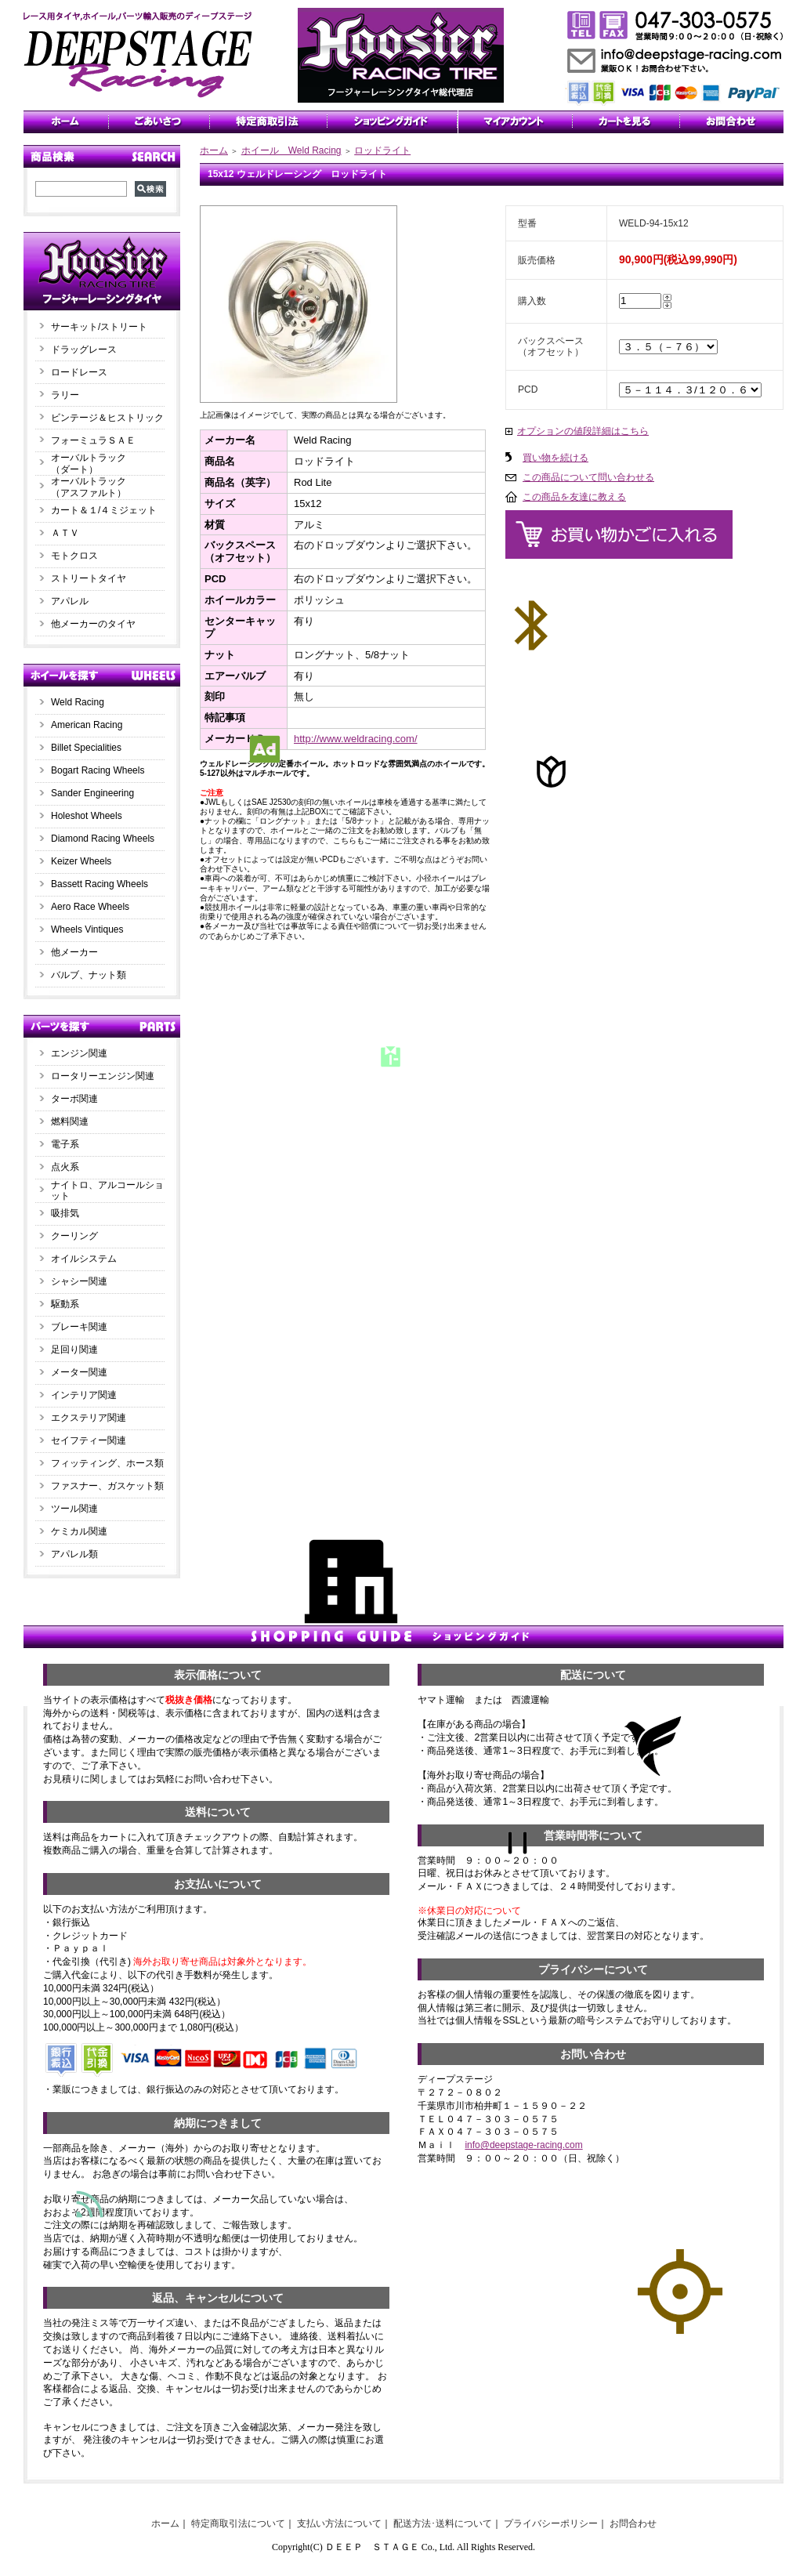 The image size is (807, 2576). Describe the element at coordinates (351, 1581) in the screenshot. I see `find nearby hotels or accommodations` at that location.